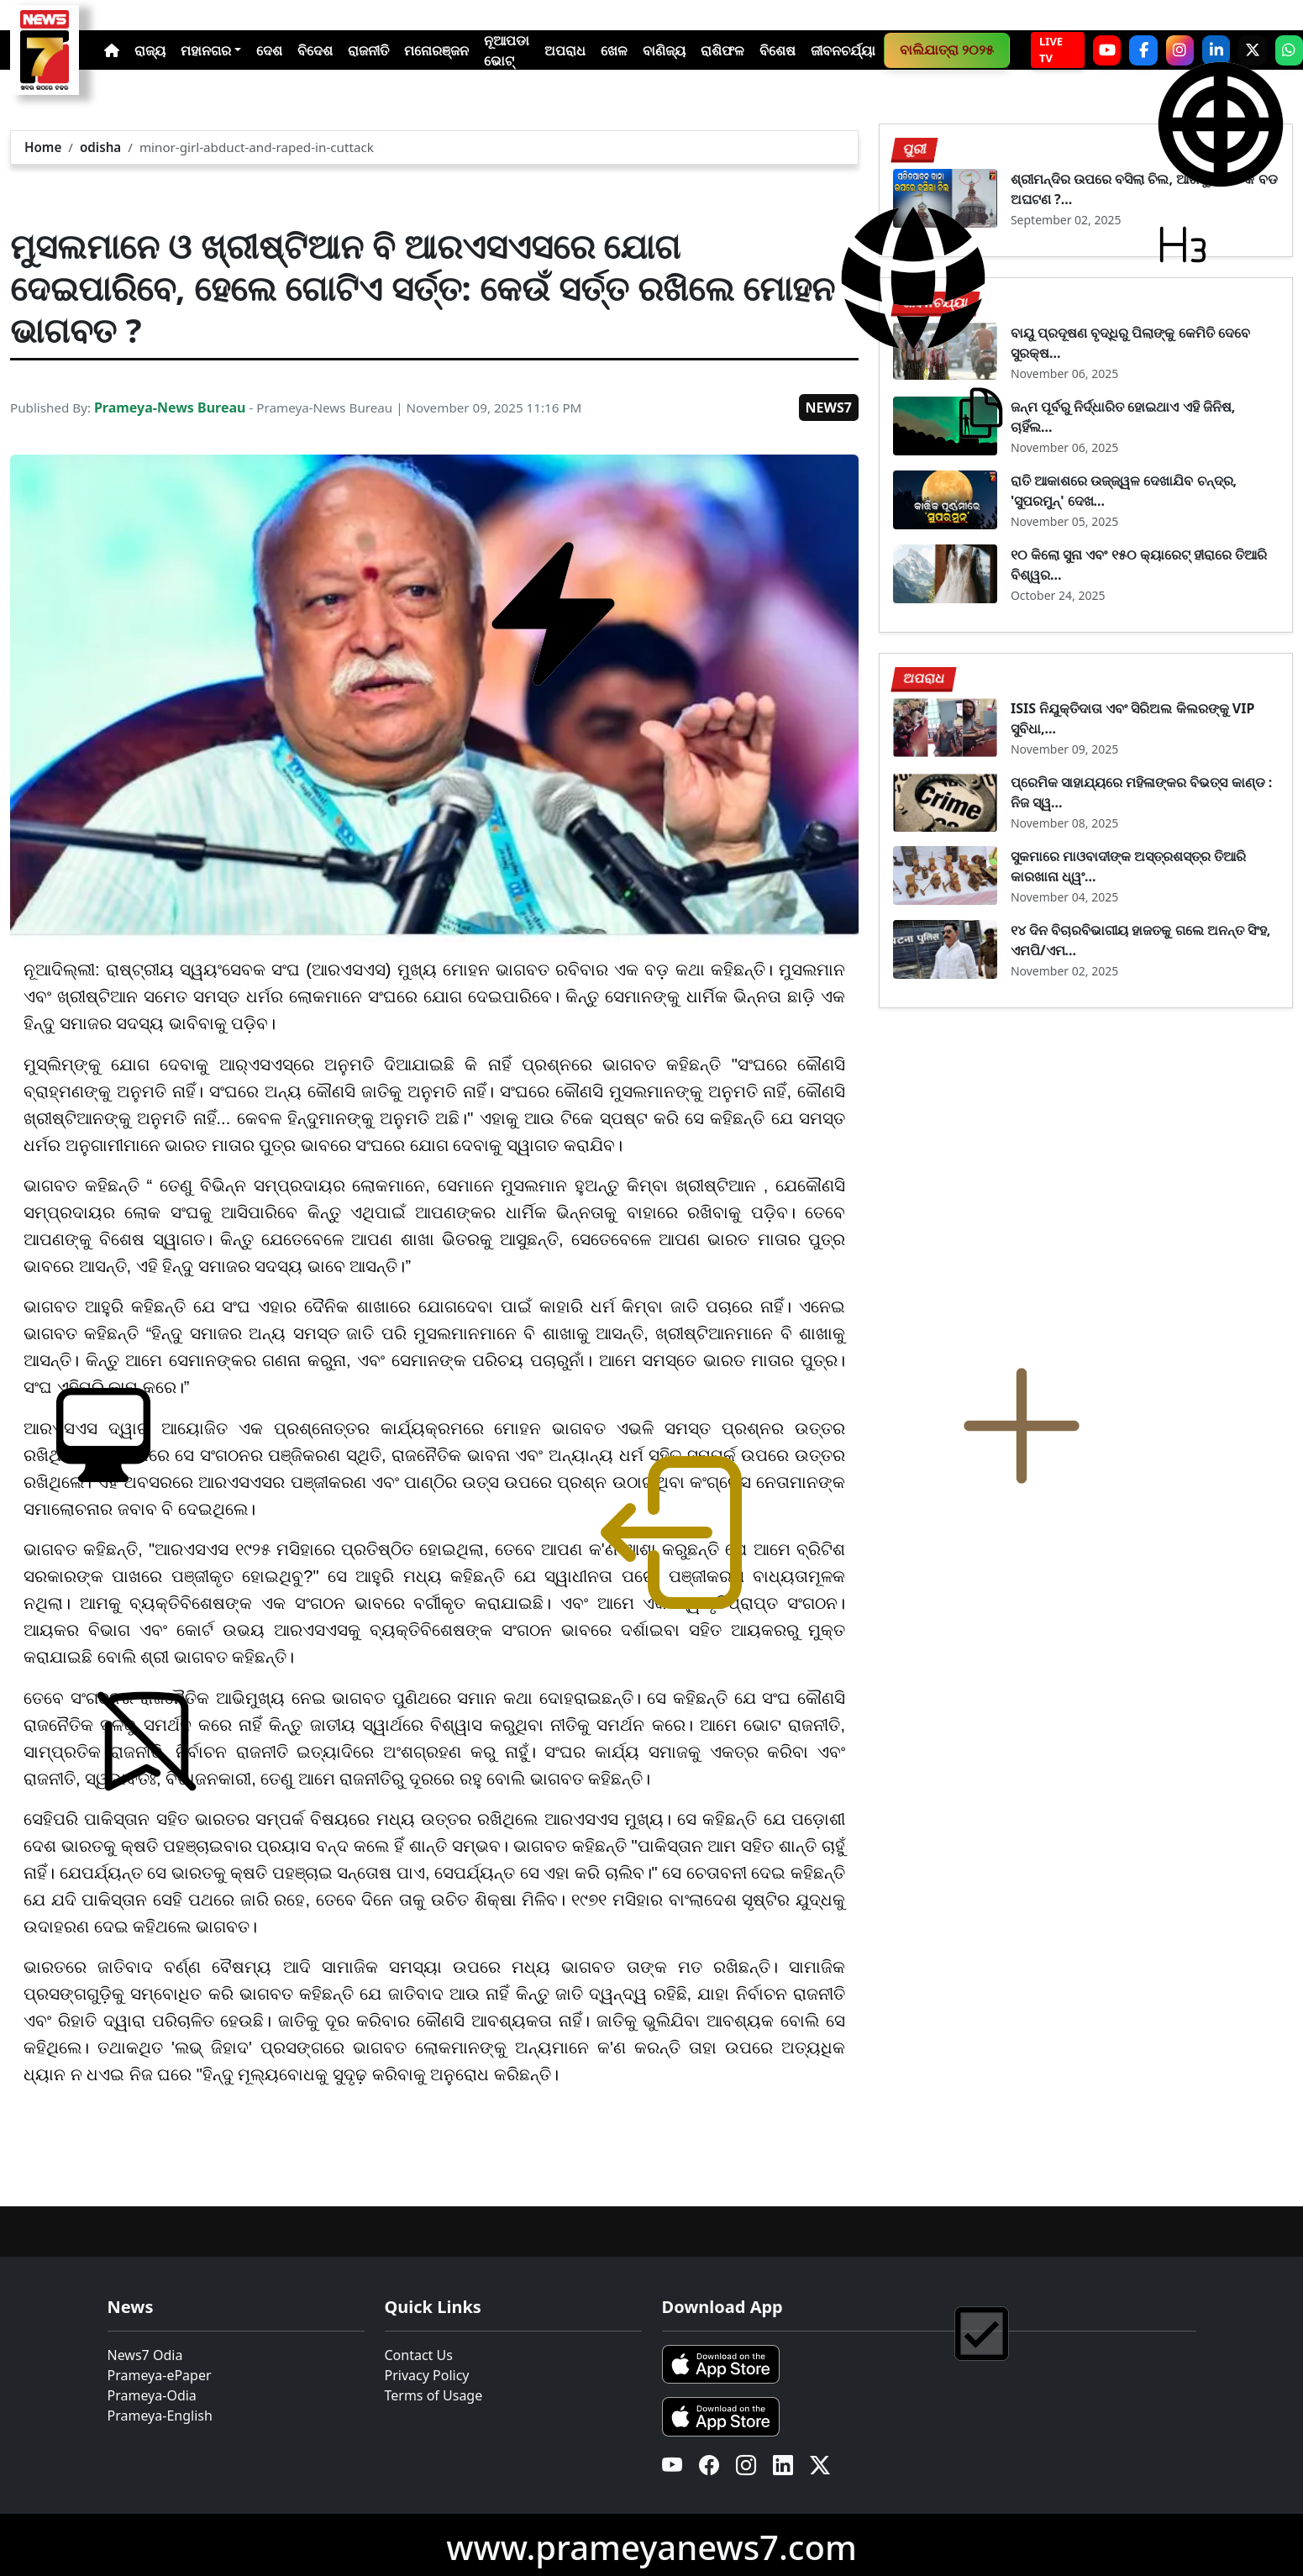 The width and height of the screenshot is (1303, 2576). Describe the element at coordinates (981, 2333) in the screenshot. I see `select or confirm an option` at that location.